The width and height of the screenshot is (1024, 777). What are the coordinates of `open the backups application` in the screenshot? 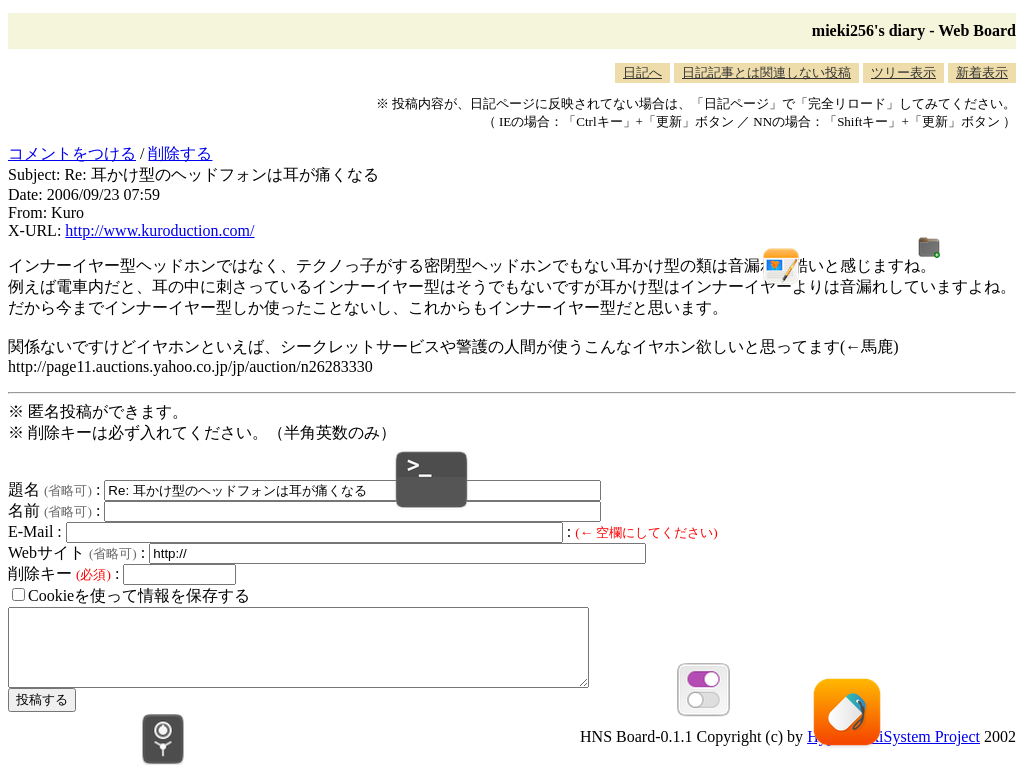 It's located at (163, 739).